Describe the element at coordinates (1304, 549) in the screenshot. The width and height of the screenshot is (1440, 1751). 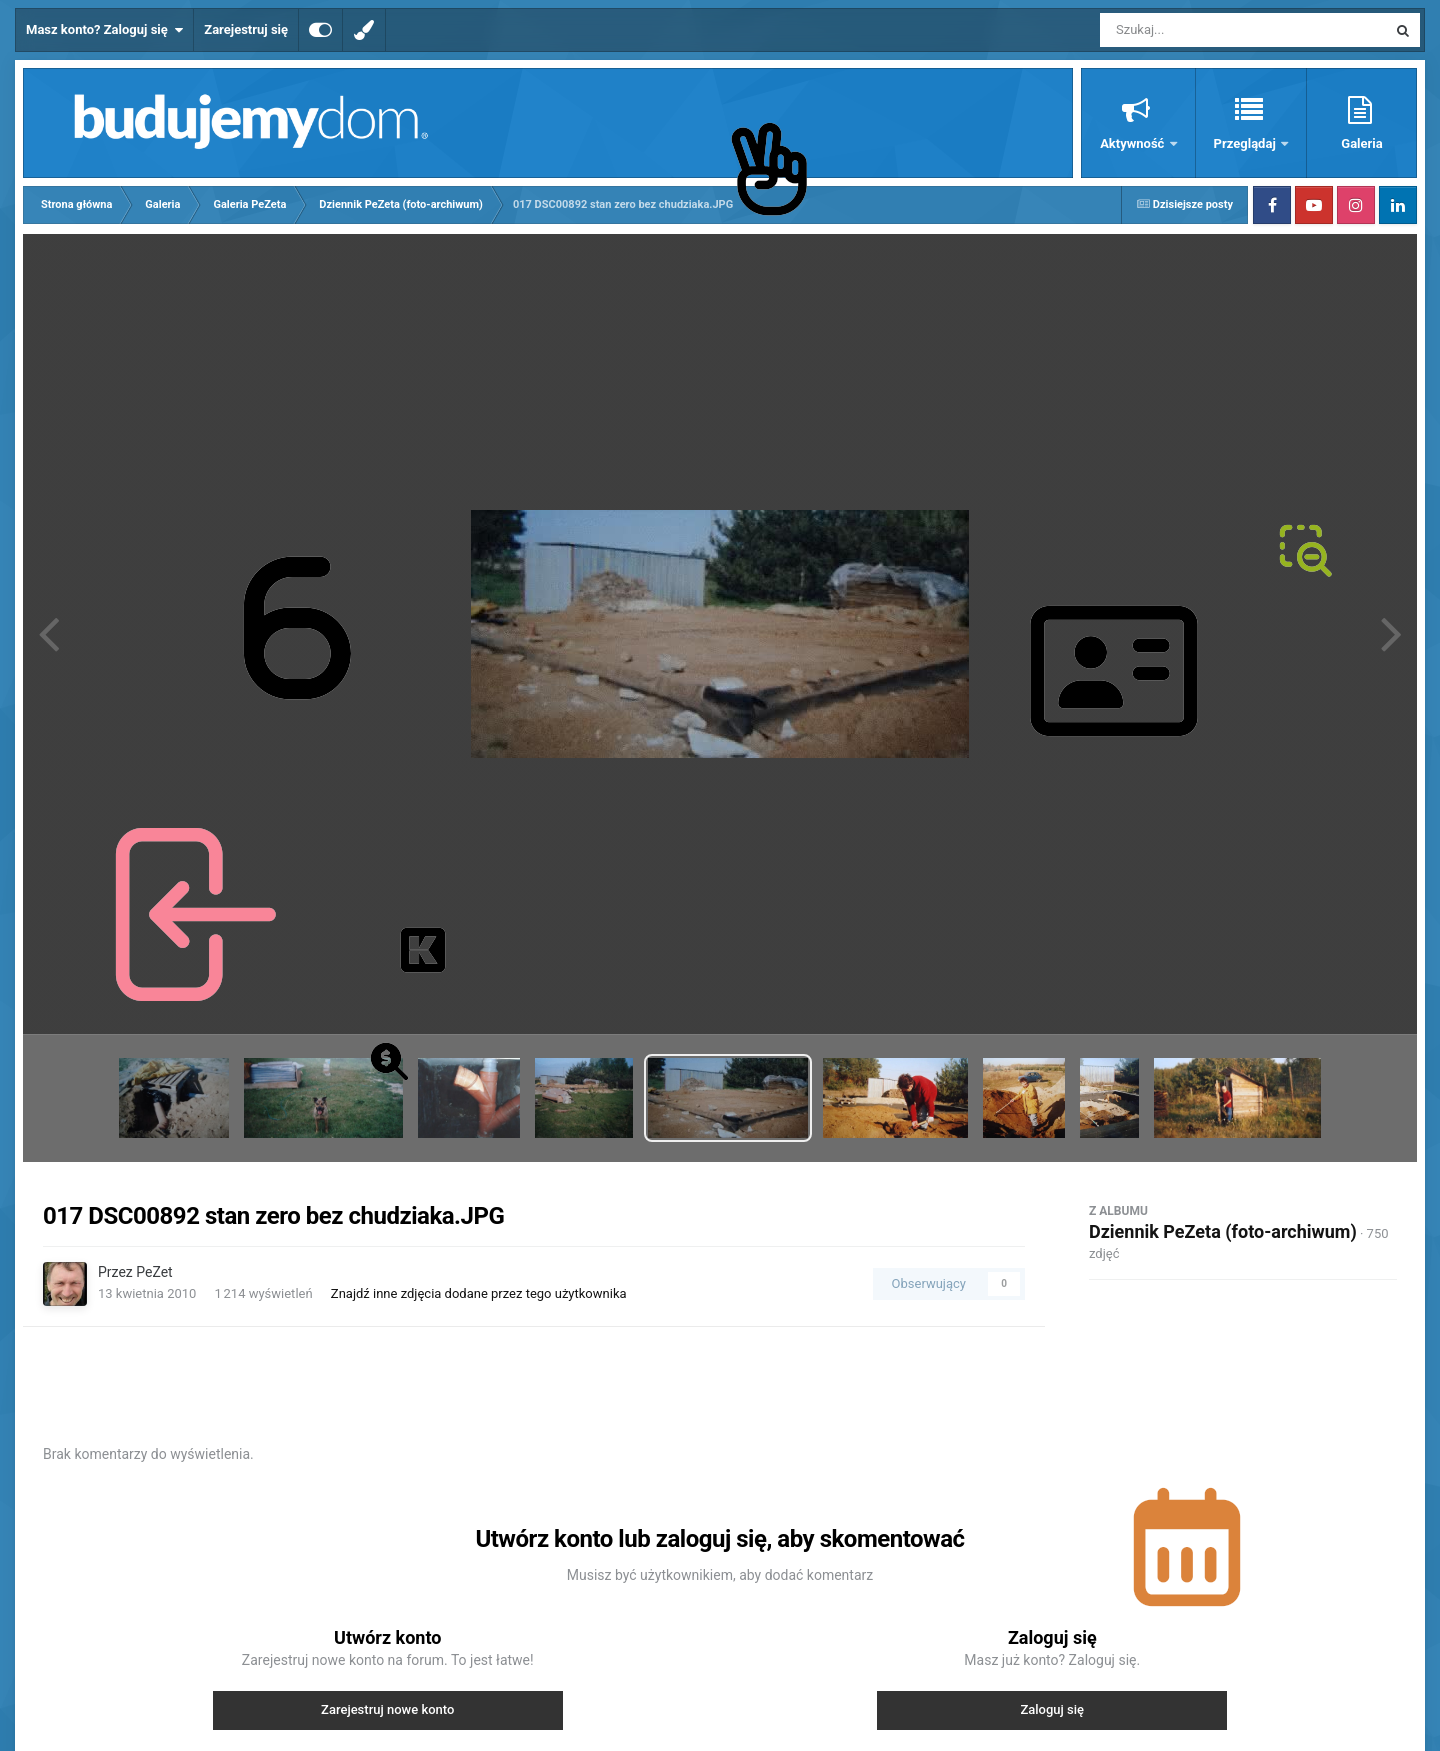
I see `zoom out of selected area` at that location.